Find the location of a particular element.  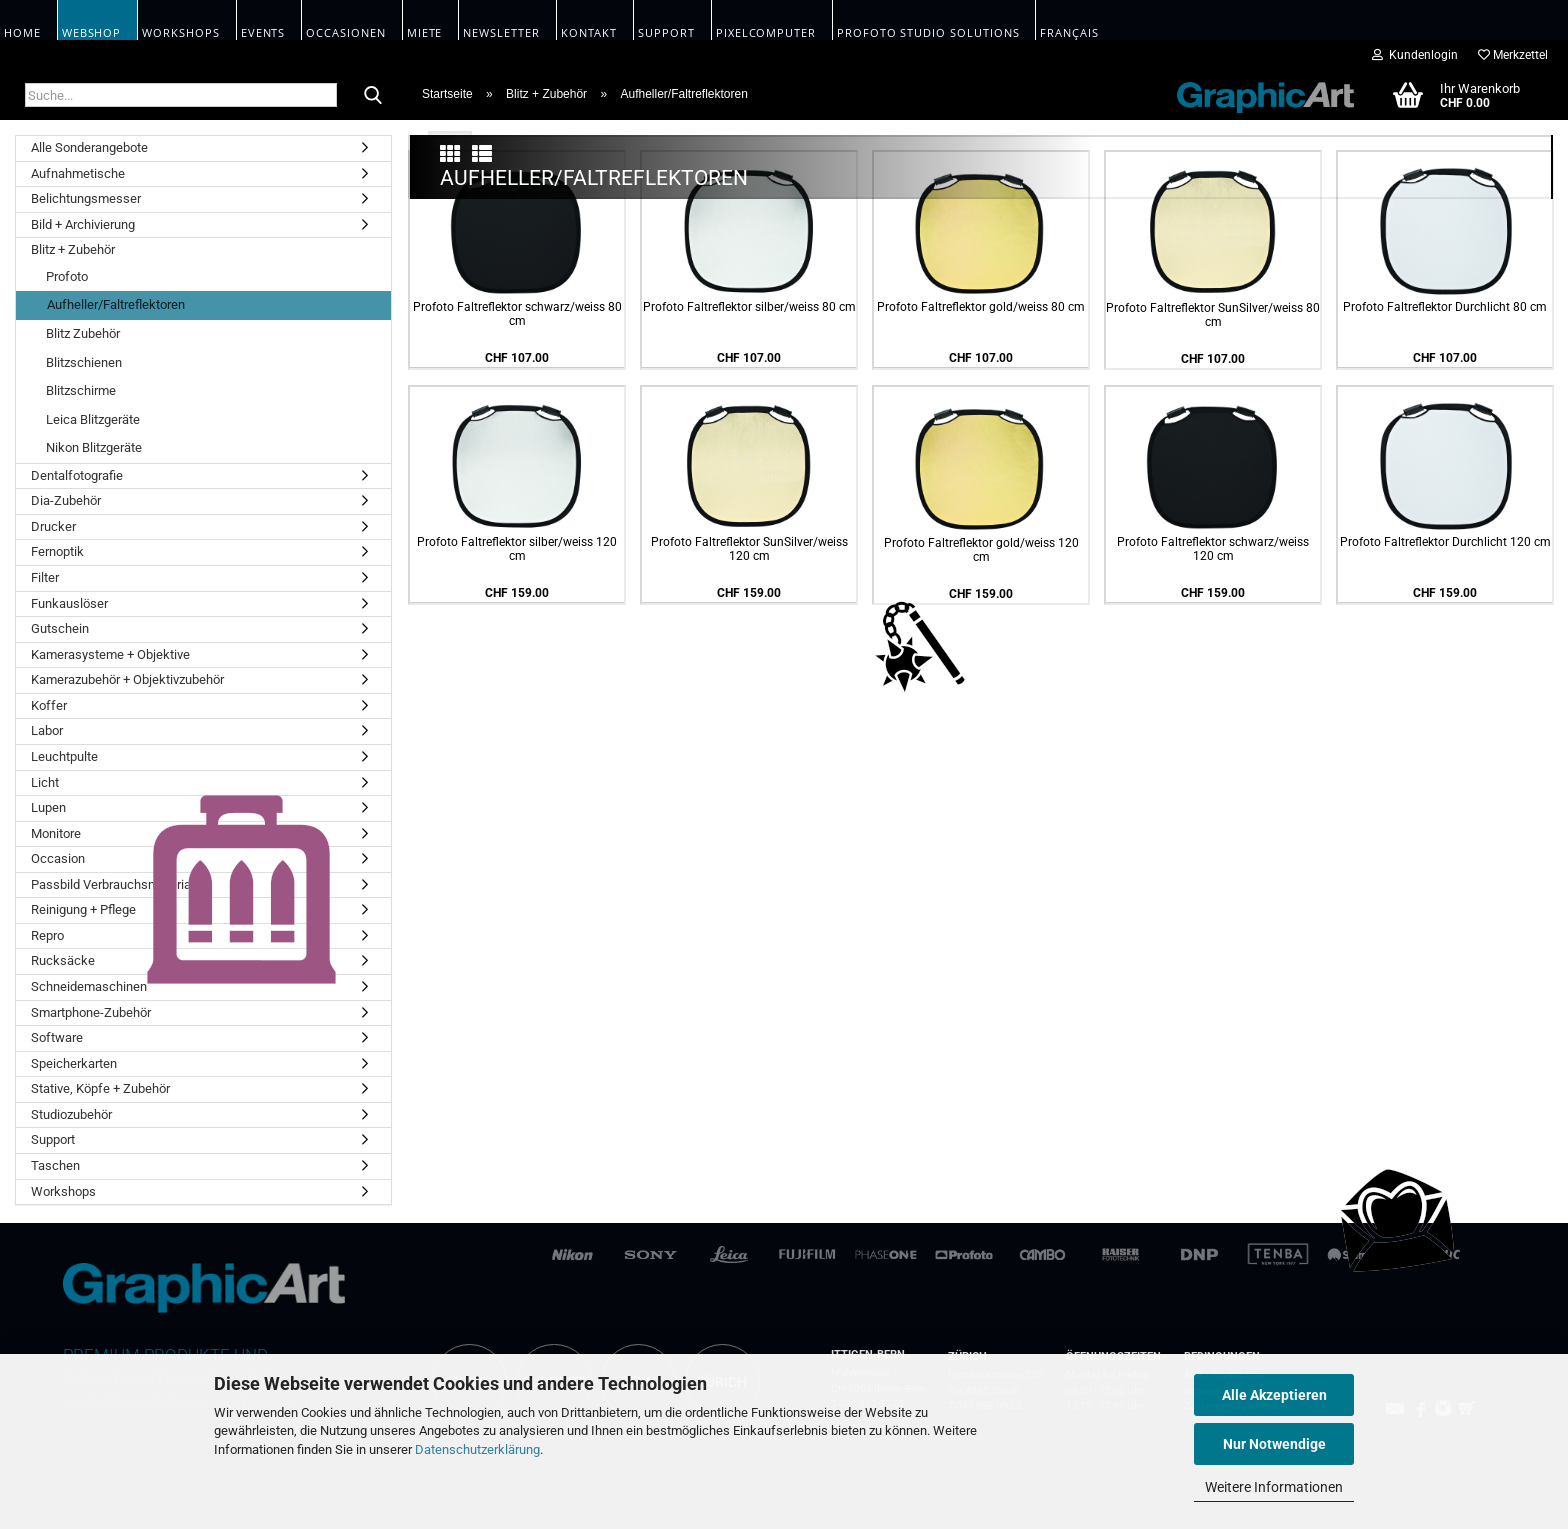

ammunition inventory or storage in a game is located at coordinates (241, 889).